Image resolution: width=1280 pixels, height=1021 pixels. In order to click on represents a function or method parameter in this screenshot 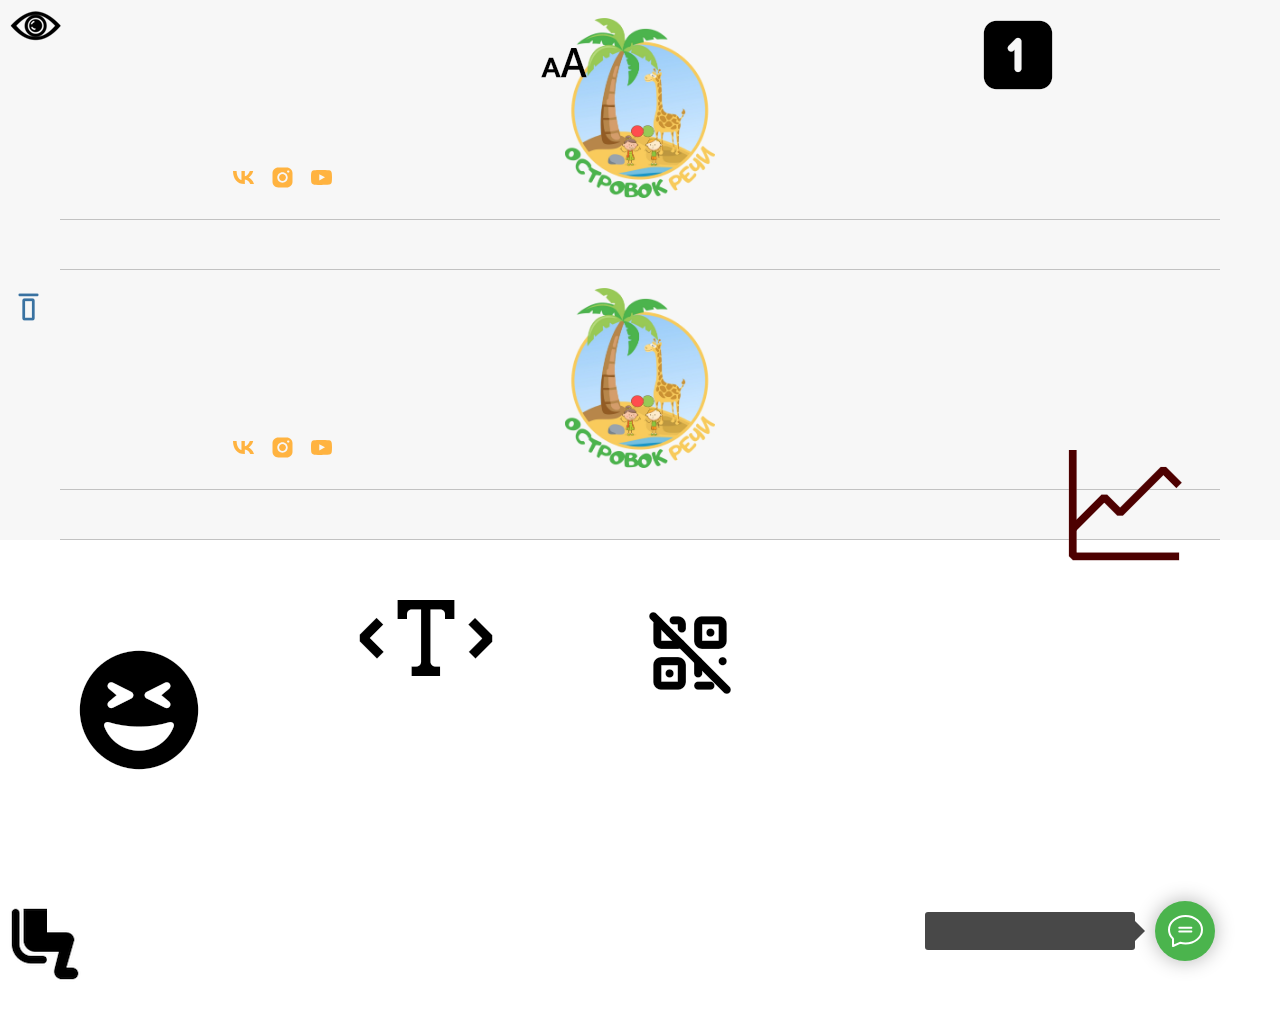, I will do `click(426, 638)`.